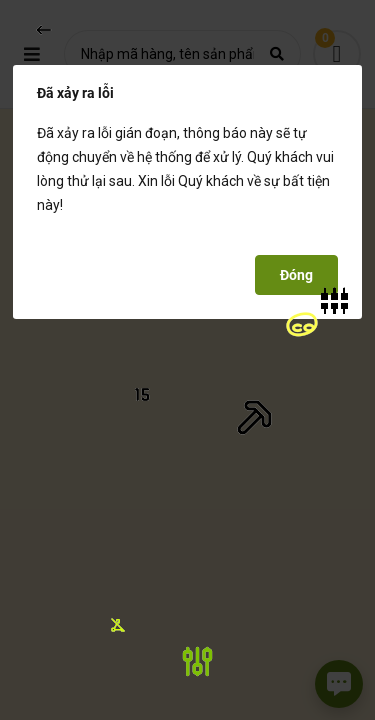  I want to click on go back to the previous screen, so click(44, 30).